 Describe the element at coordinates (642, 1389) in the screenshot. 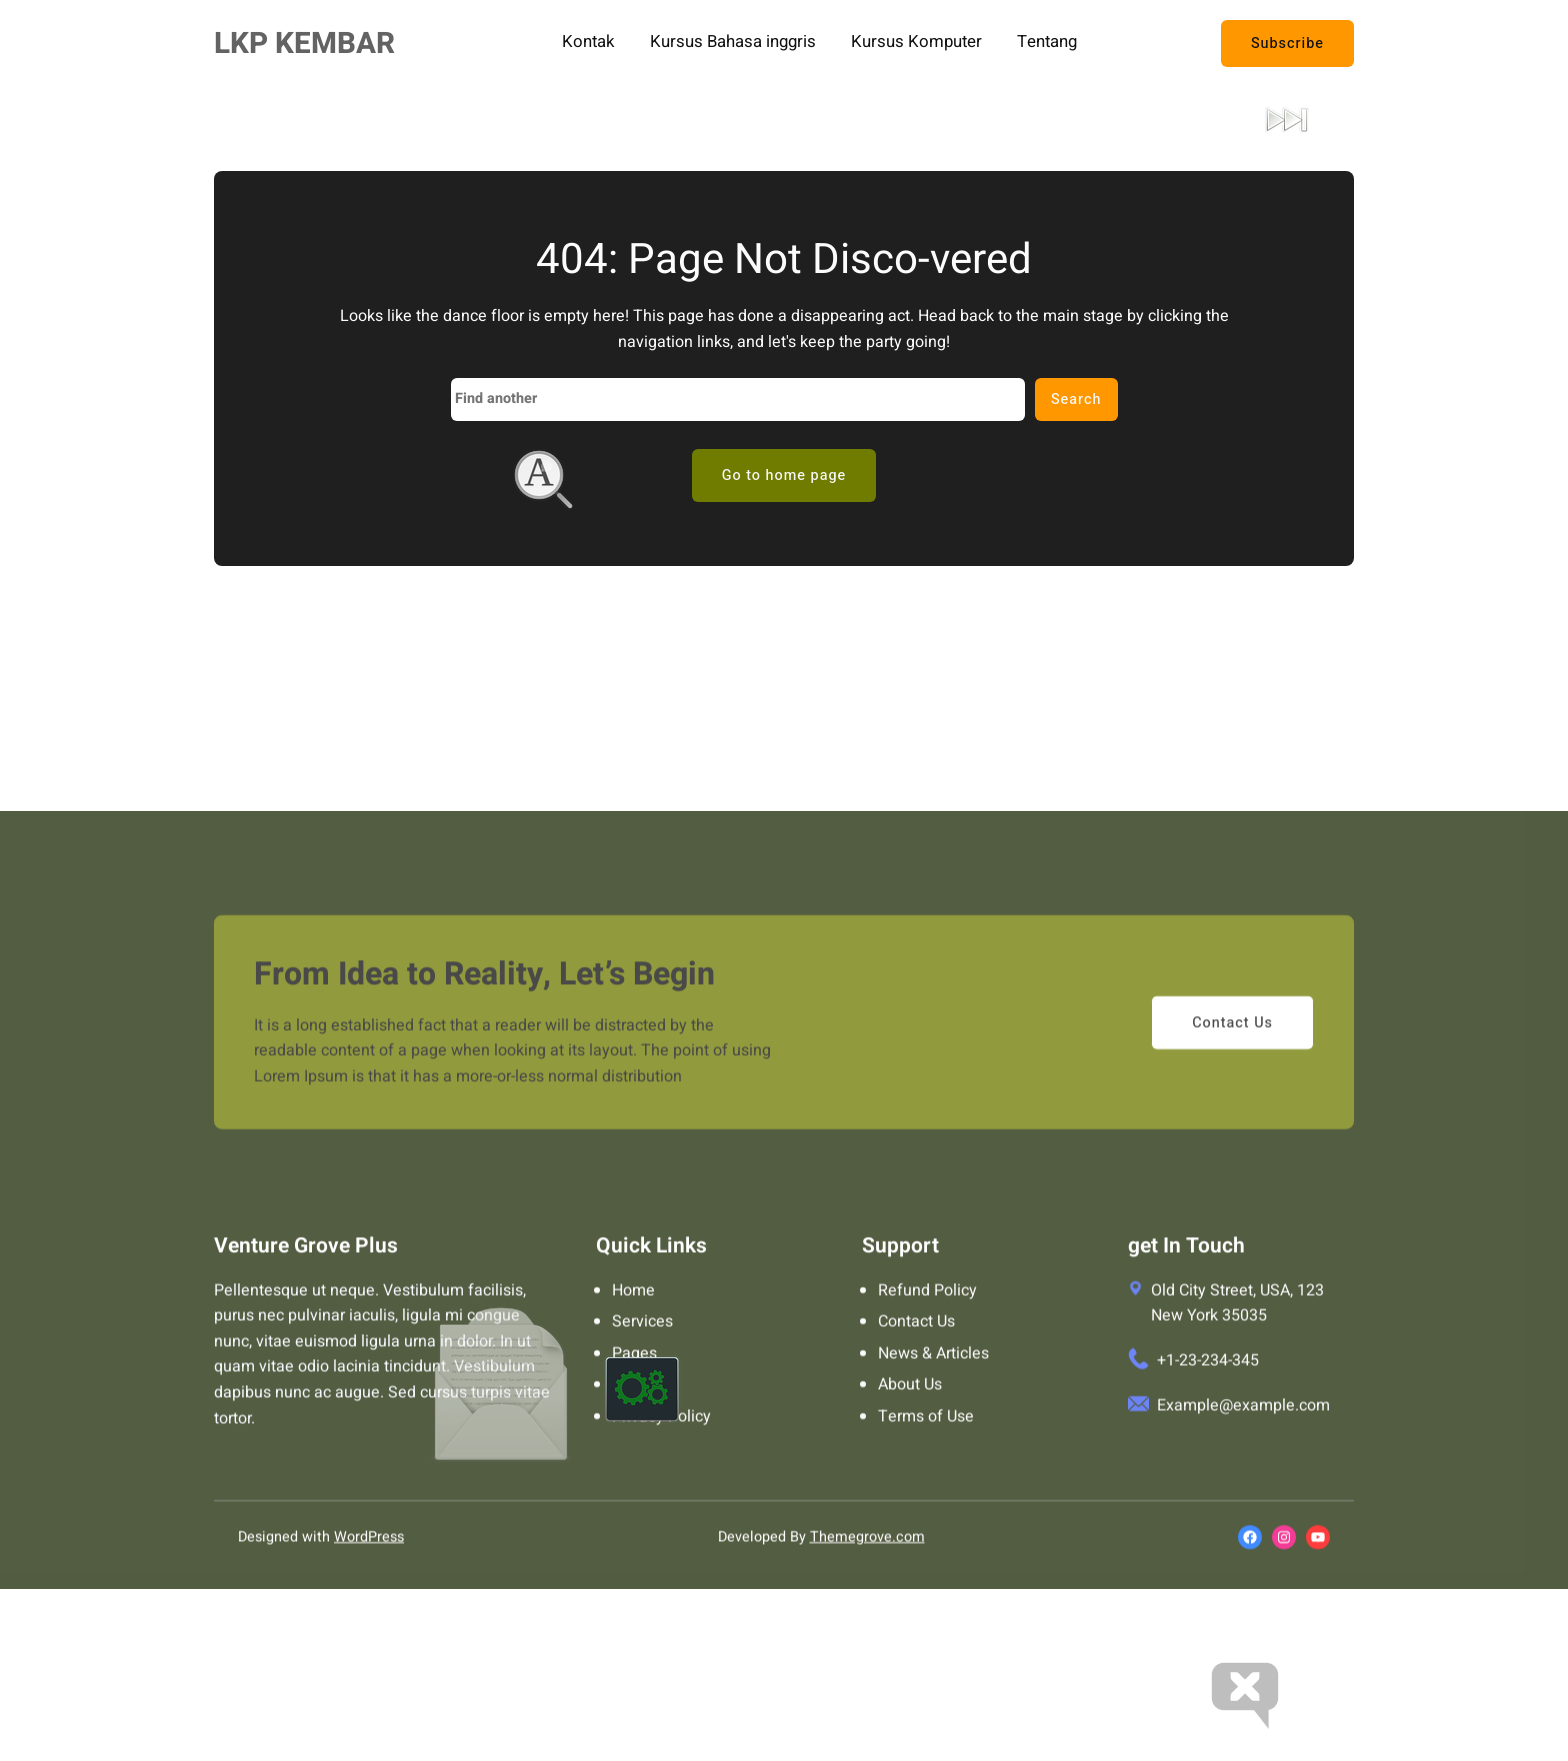

I see `run an iTerm2 automation script` at that location.